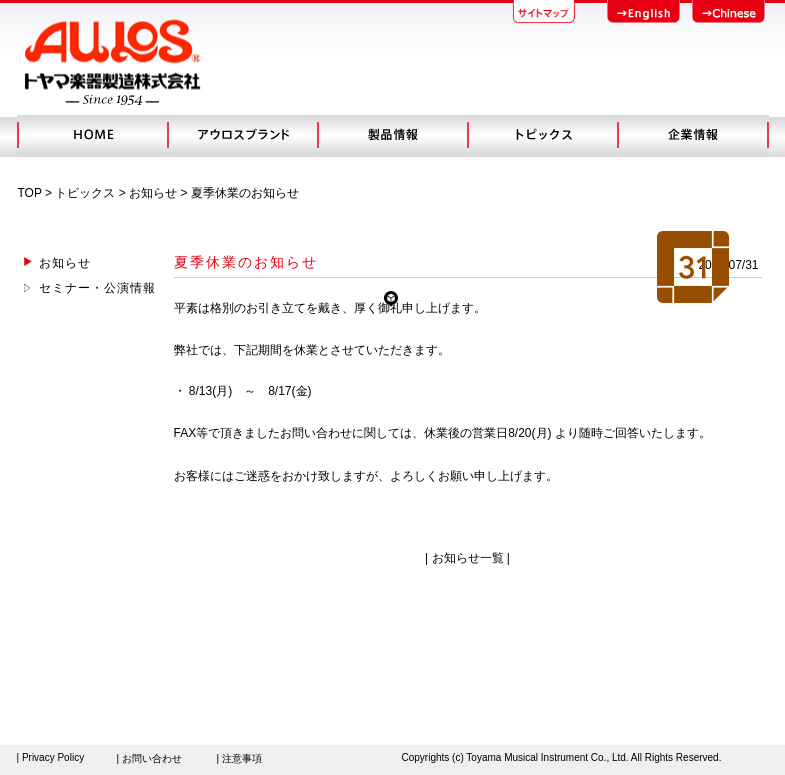 The image size is (785, 775). I want to click on open google calendar, so click(693, 267).